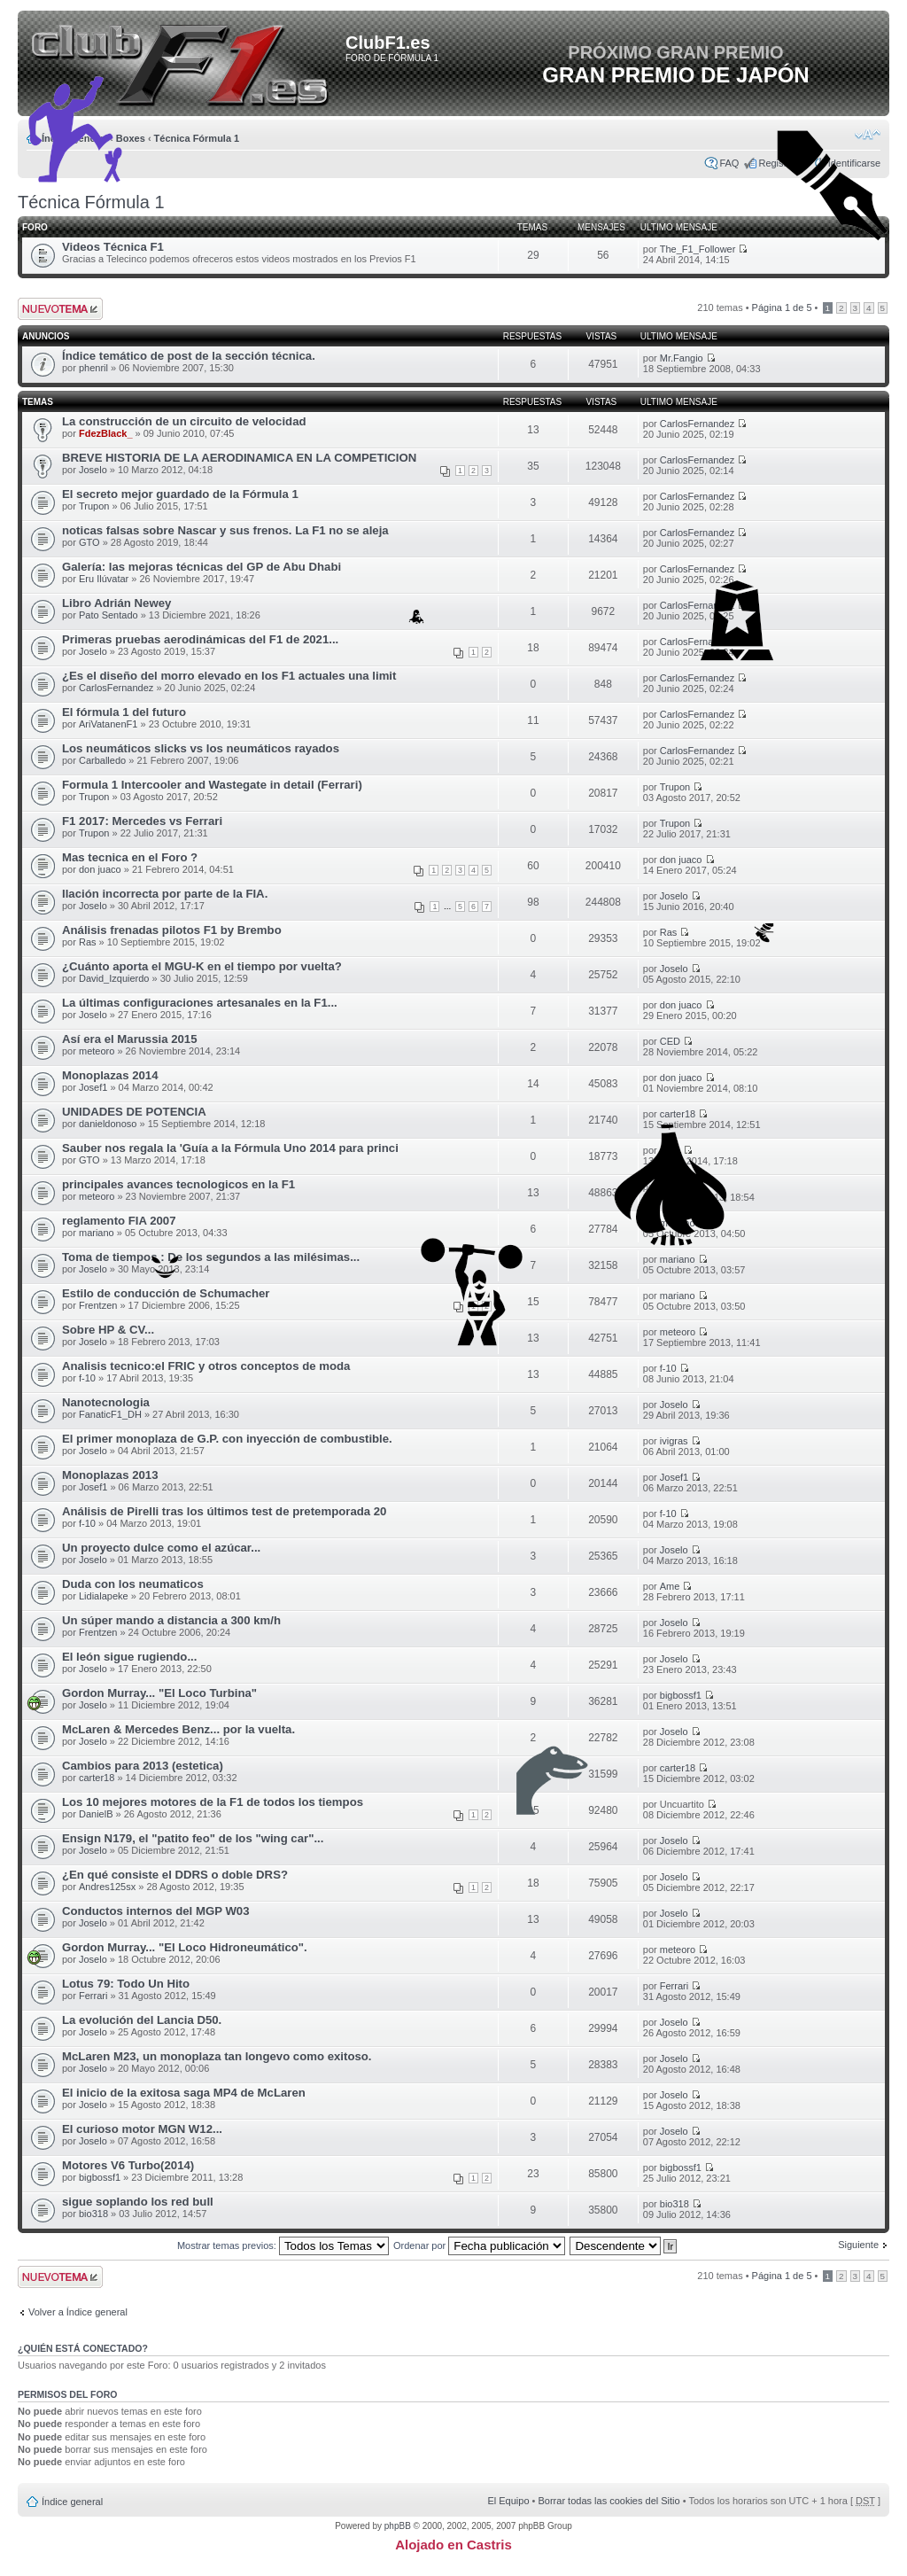 The width and height of the screenshot is (907, 2576). Describe the element at coordinates (165, 1266) in the screenshot. I see `indicates a mischievous or cunning character trait` at that location.